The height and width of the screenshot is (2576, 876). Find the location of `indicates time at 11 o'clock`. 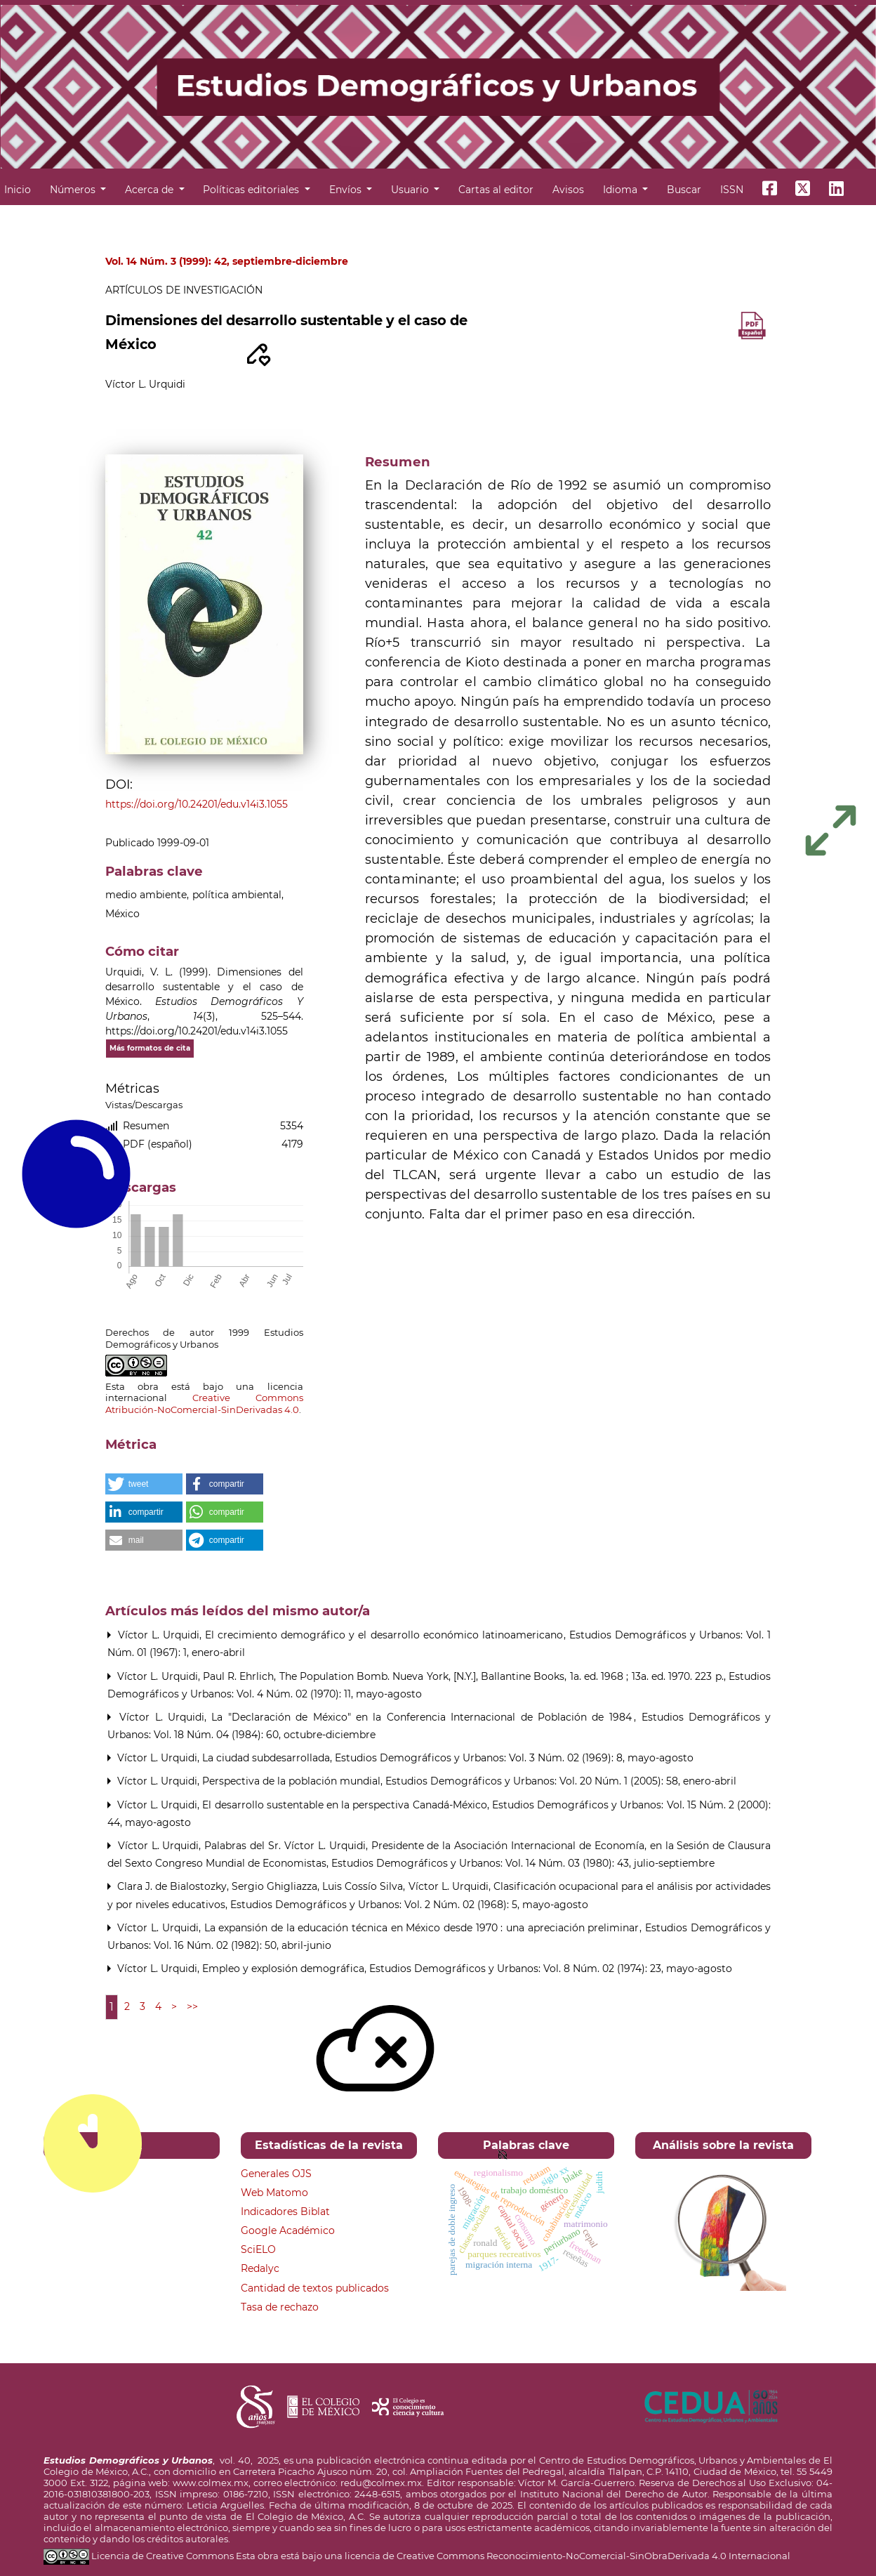

indicates time at 11 o'clock is located at coordinates (93, 2143).